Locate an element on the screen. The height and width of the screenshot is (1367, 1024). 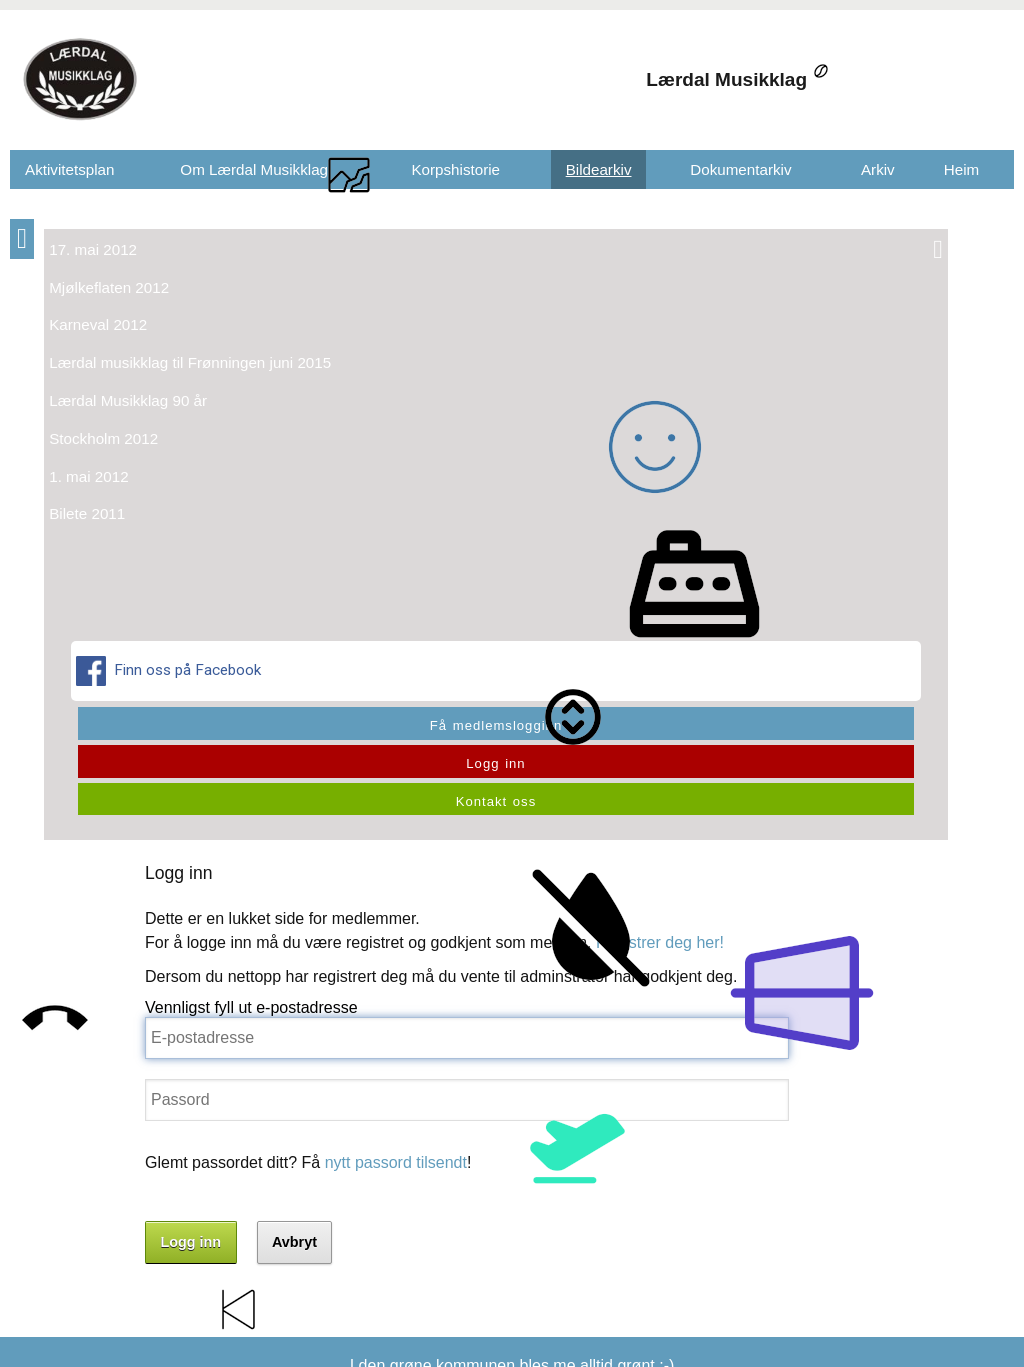
adjust perspective or viewing angle is located at coordinates (802, 993).